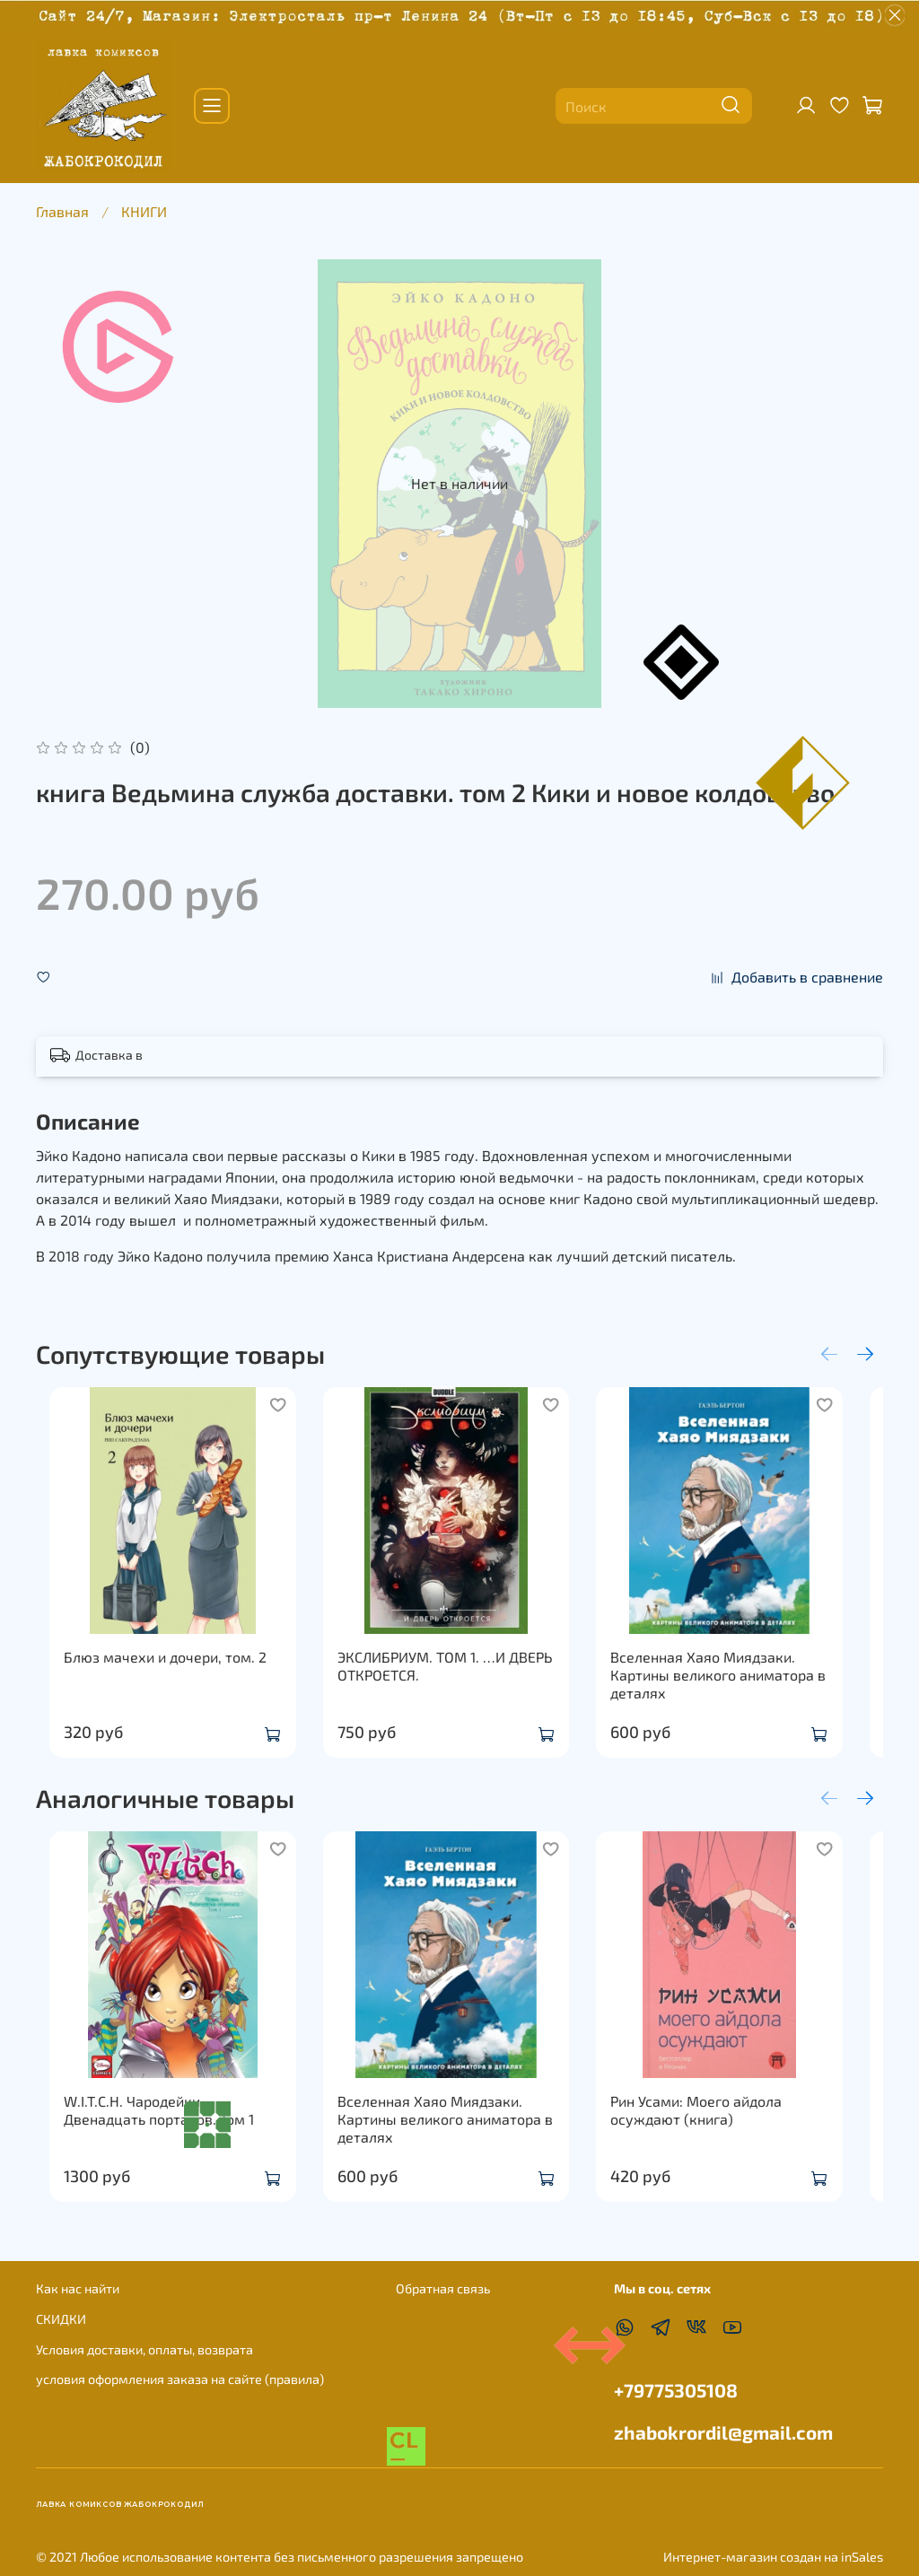 Image resolution: width=919 pixels, height=2576 pixels. Describe the element at coordinates (590, 2345) in the screenshot. I see `expand content horizontally` at that location.